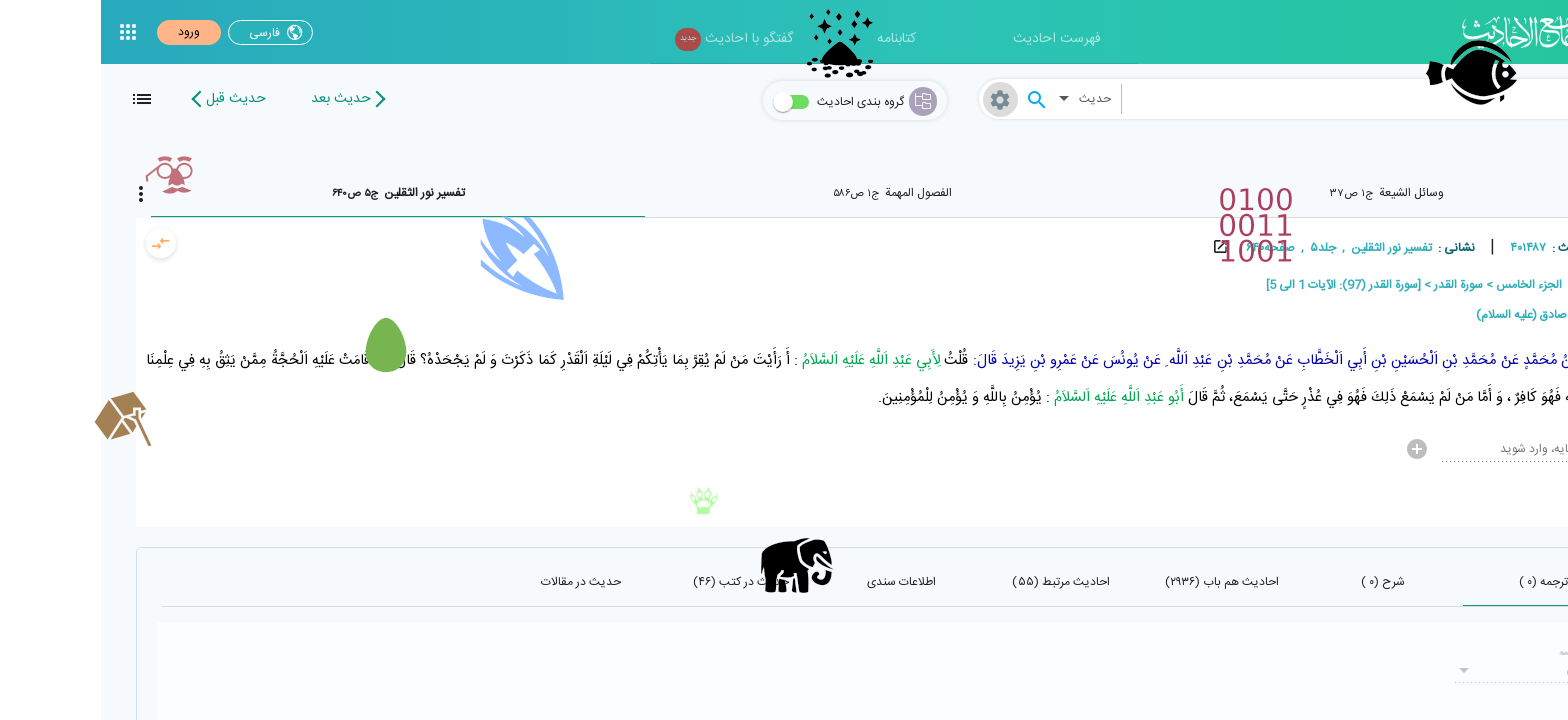 The image size is (1568, 720). Describe the element at coordinates (523, 259) in the screenshot. I see `throw or launch a dagger attack` at that location.